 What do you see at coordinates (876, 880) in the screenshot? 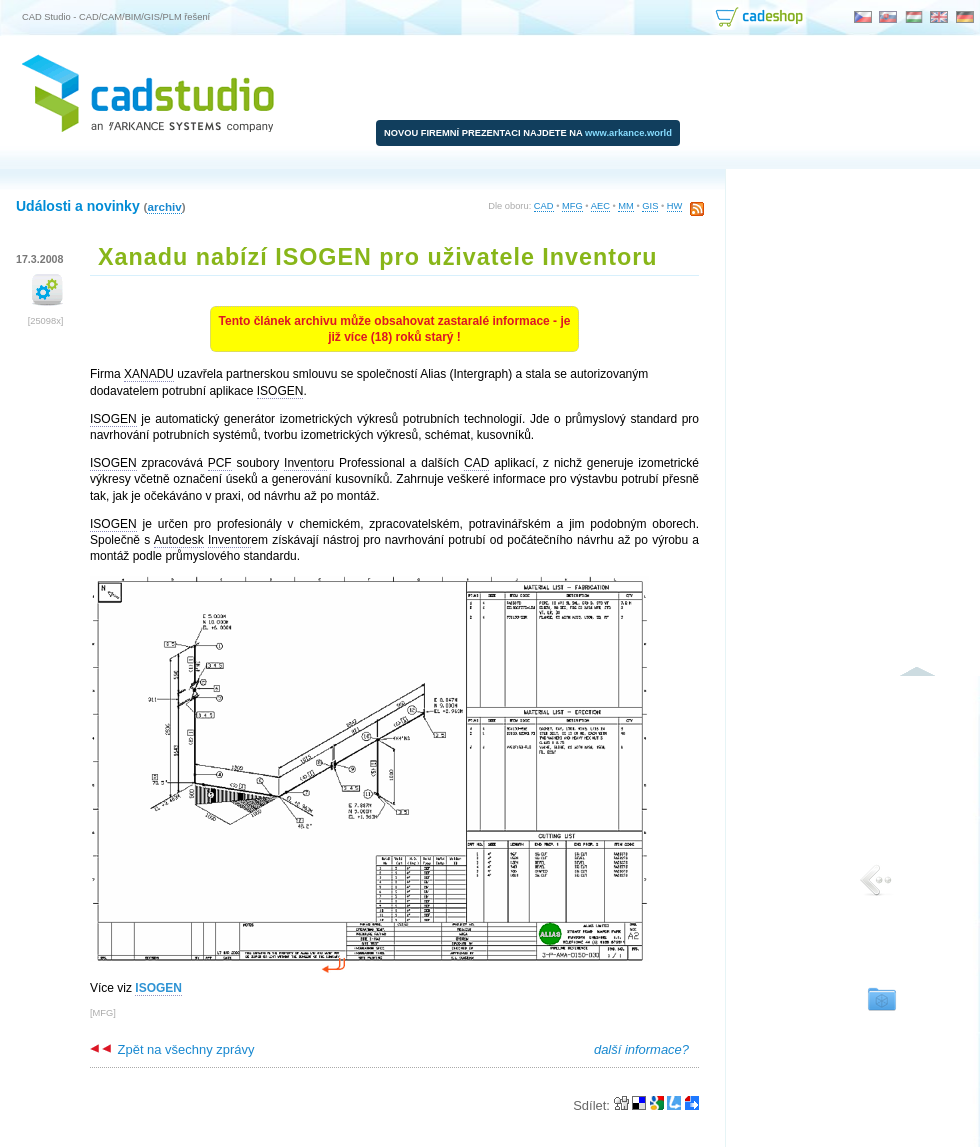
I see `go back to the previous screen or page` at bounding box center [876, 880].